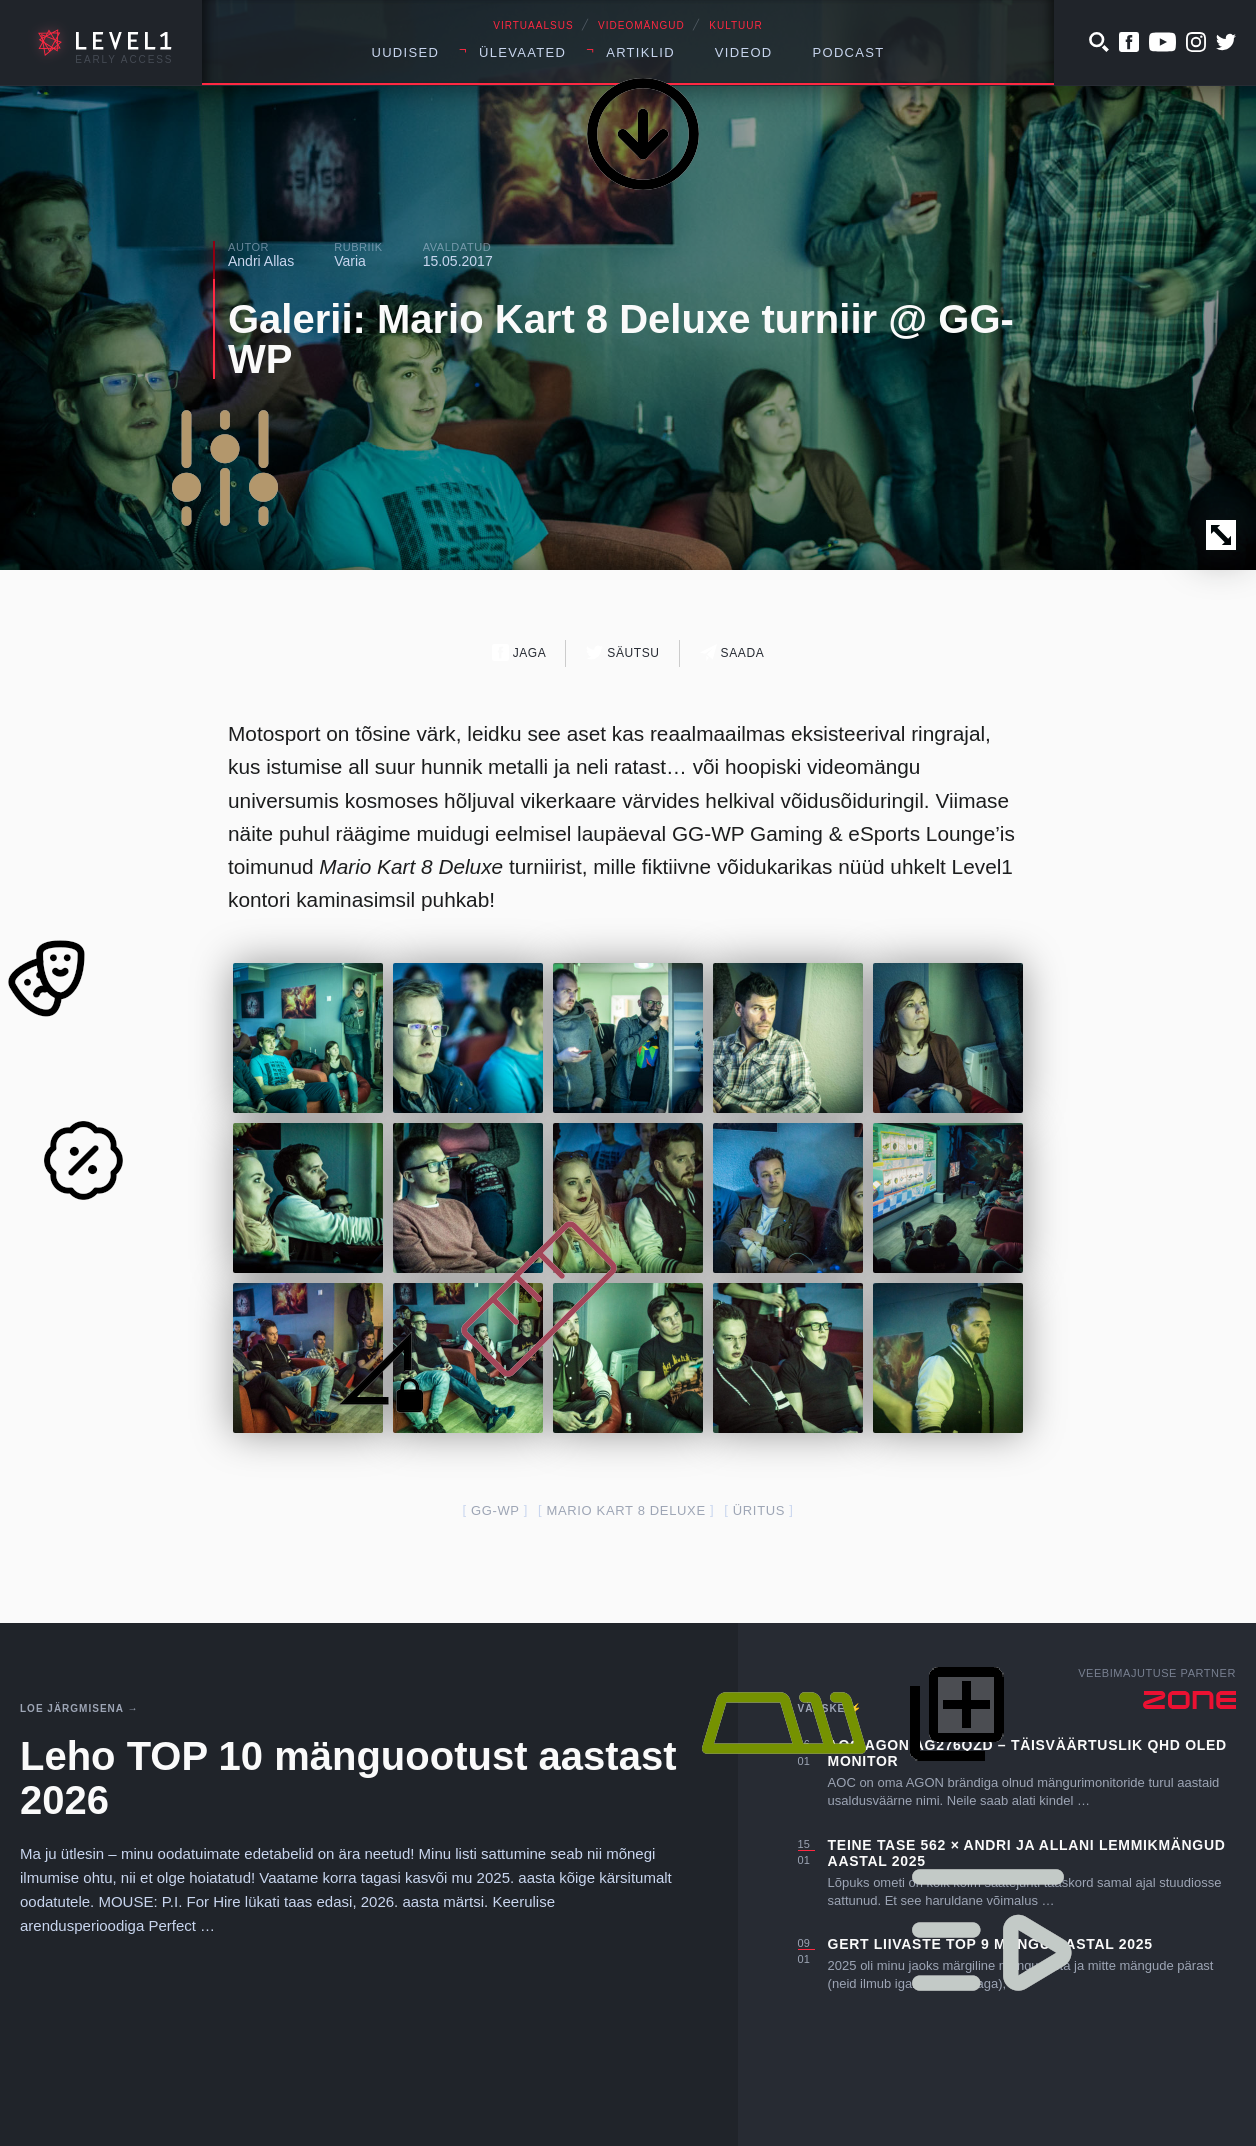 The width and height of the screenshot is (1256, 2146). Describe the element at coordinates (539, 1299) in the screenshot. I see `access measurement tools` at that location.